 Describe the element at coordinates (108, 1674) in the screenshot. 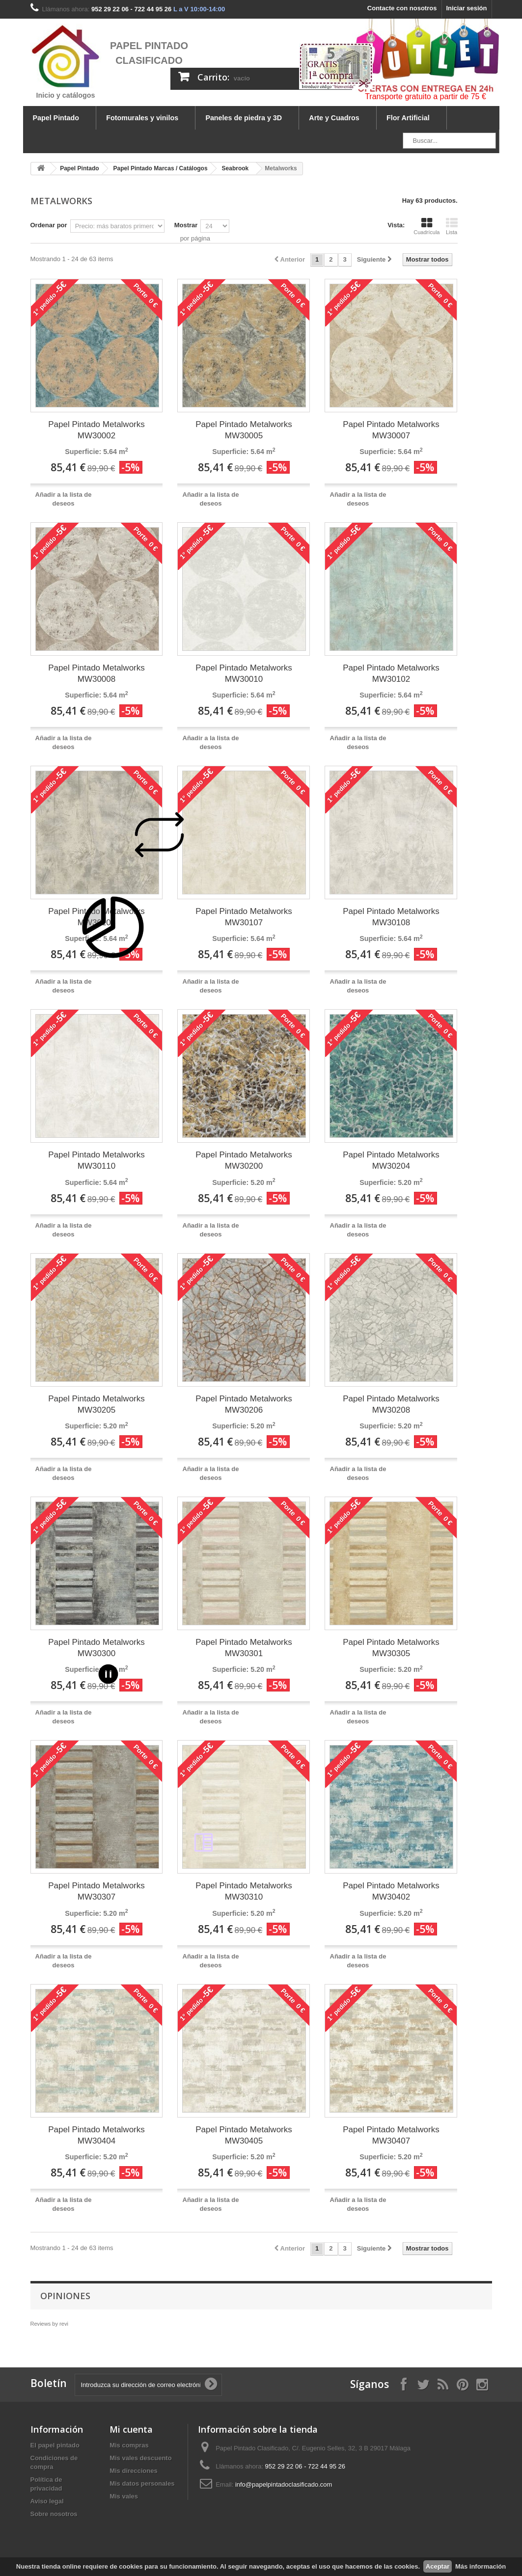

I see `pause media playback` at that location.